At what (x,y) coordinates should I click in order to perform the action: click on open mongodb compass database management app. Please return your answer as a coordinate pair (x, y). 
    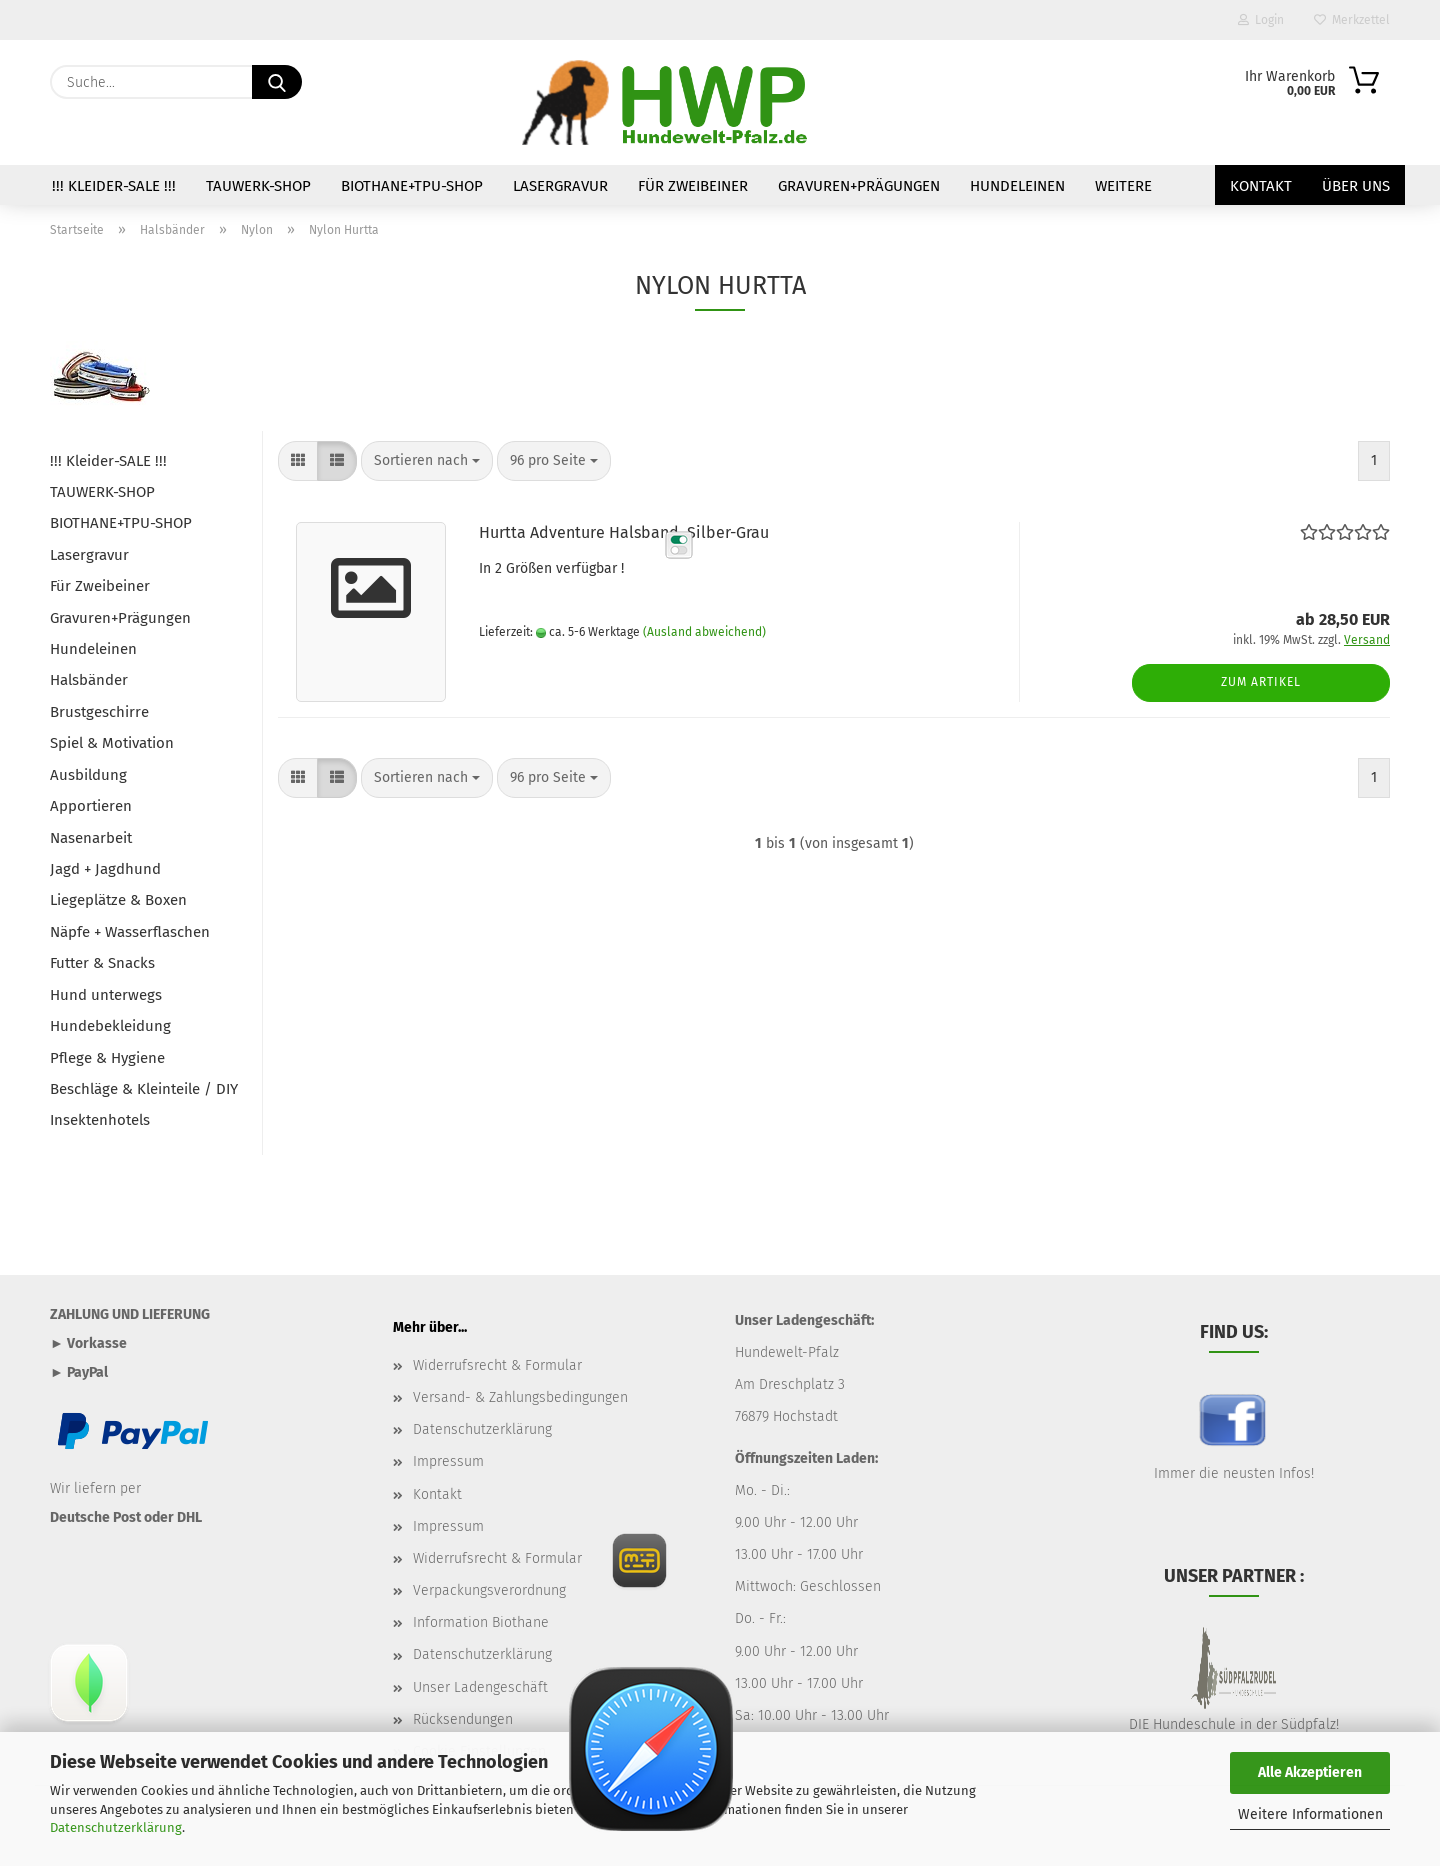
    Looking at the image, I should click on (89, 1683).